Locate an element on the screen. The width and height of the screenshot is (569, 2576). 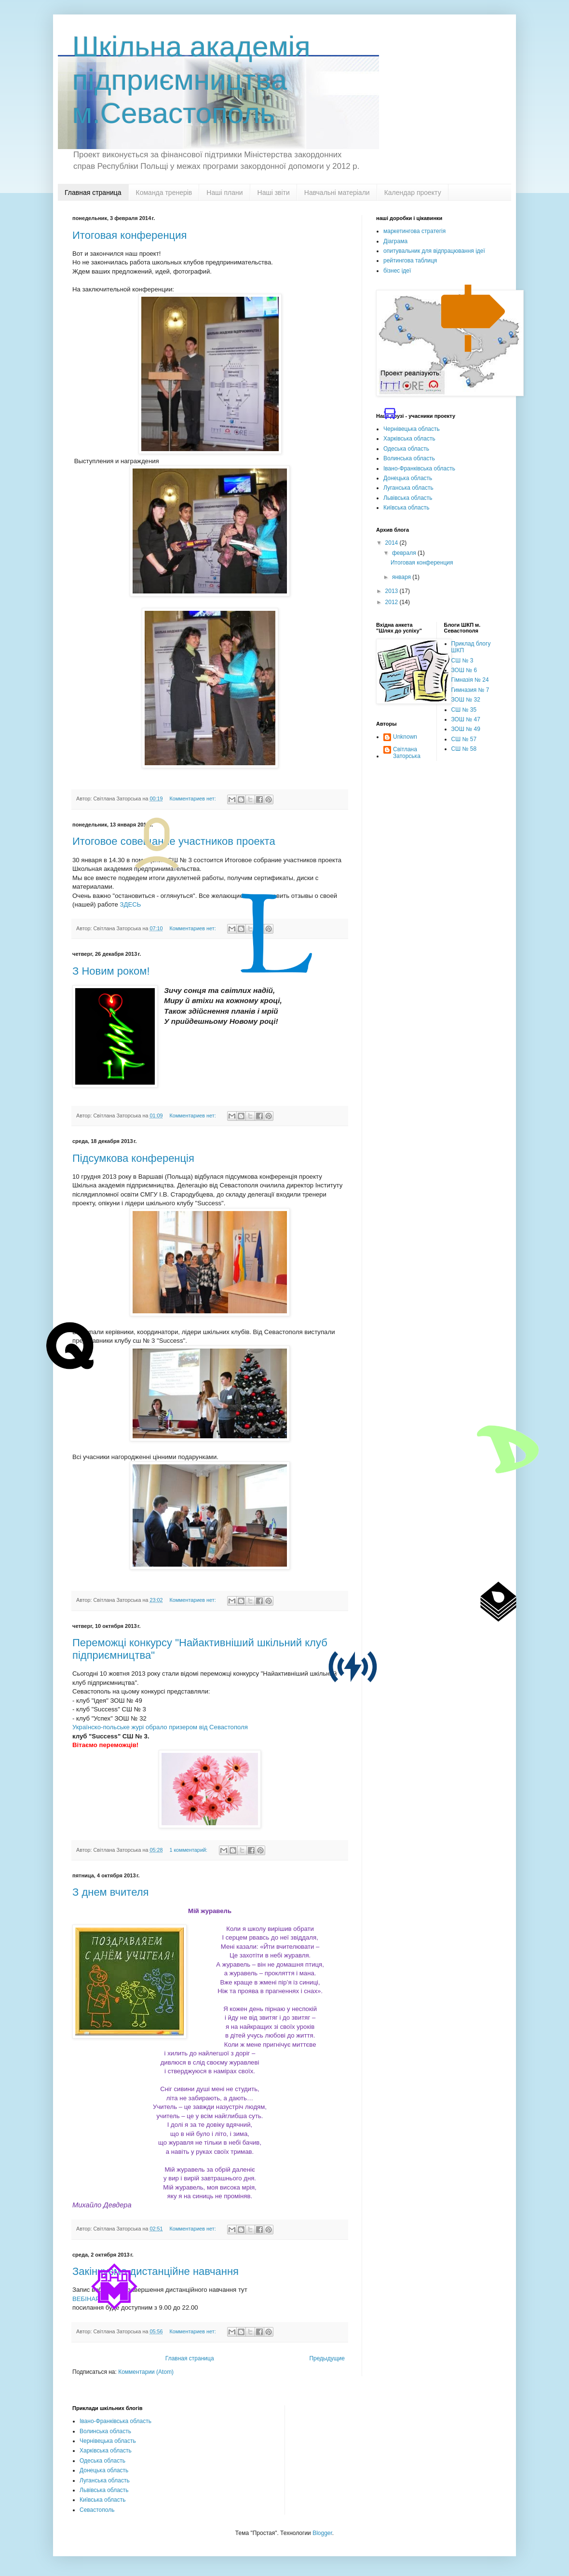
vapor swift web framework logo is located at coordinates (498, 1601).